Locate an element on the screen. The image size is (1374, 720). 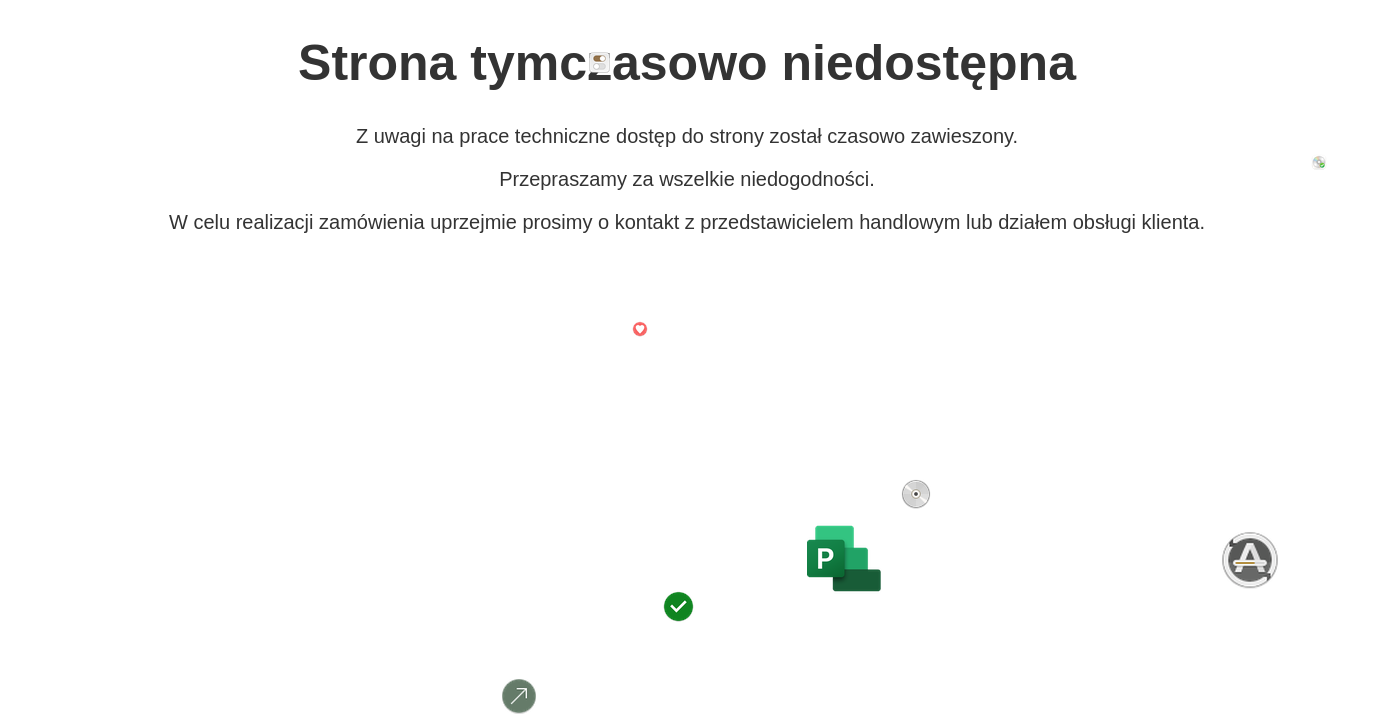
indicates a symbolic link or shortcut to another file is located at coordinates (519, 696).